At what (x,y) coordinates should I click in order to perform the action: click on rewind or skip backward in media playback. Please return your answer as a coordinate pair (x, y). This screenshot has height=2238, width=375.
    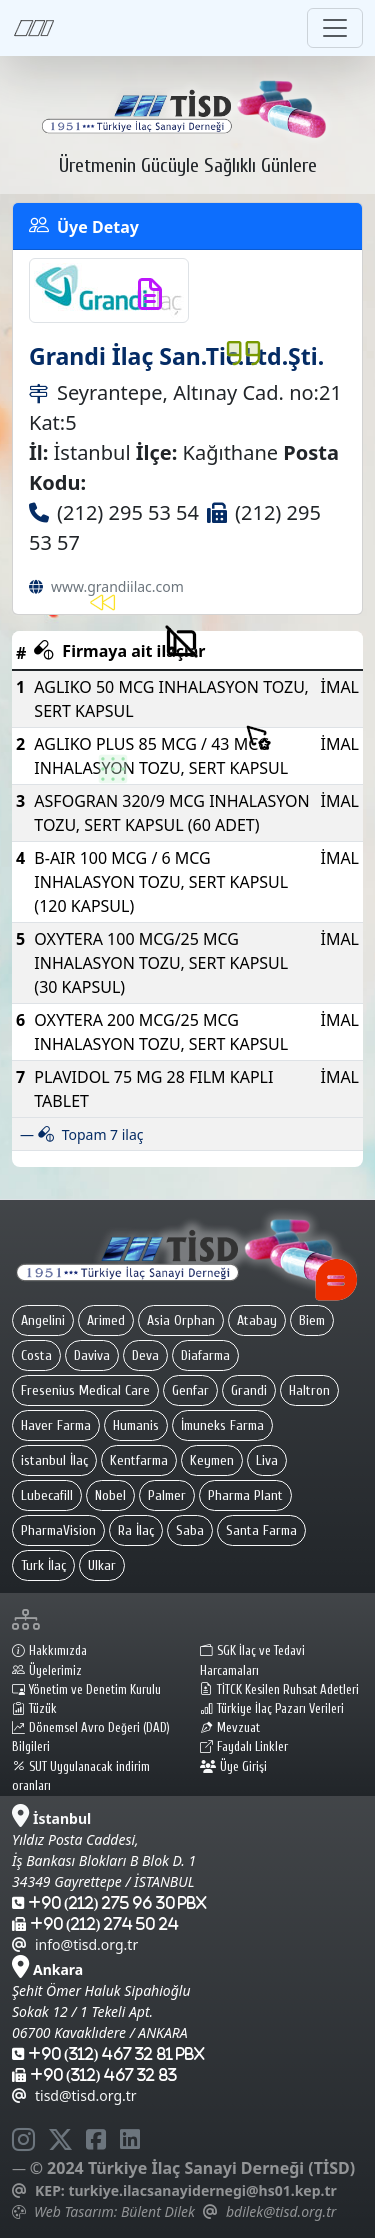
    Looking at the image, I should click on (103, 602).